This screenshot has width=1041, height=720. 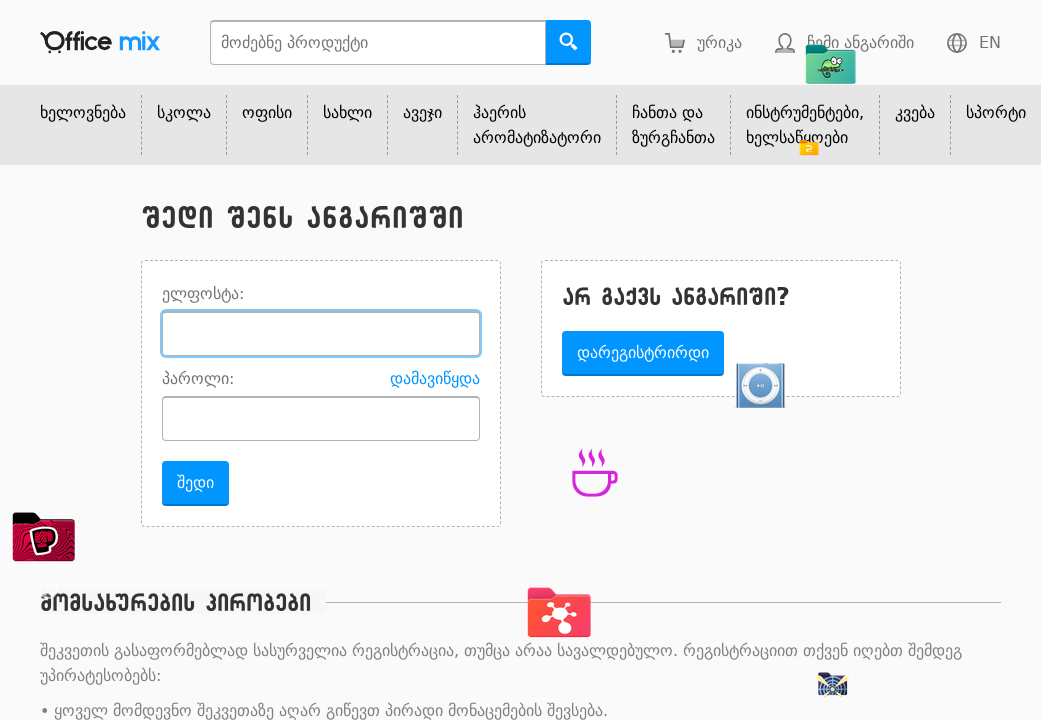 What do you see at coordinates (559, 614) in the screenshot?
I see `open folder containing mindmap files` at bounding box center [559, 614].